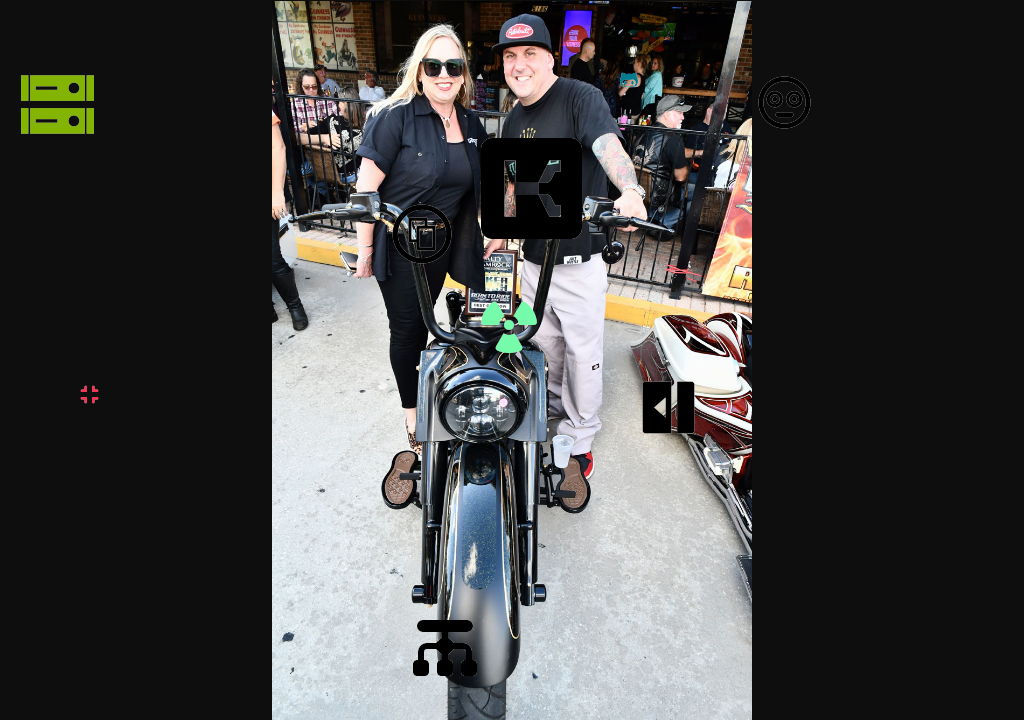 Image resolution: width=1024 pixels, height=720 pixels. Describe the element at coordinates (422, 234) in the screenshot. I see `indicates content is licensed for sharing under creative commons` at that location.